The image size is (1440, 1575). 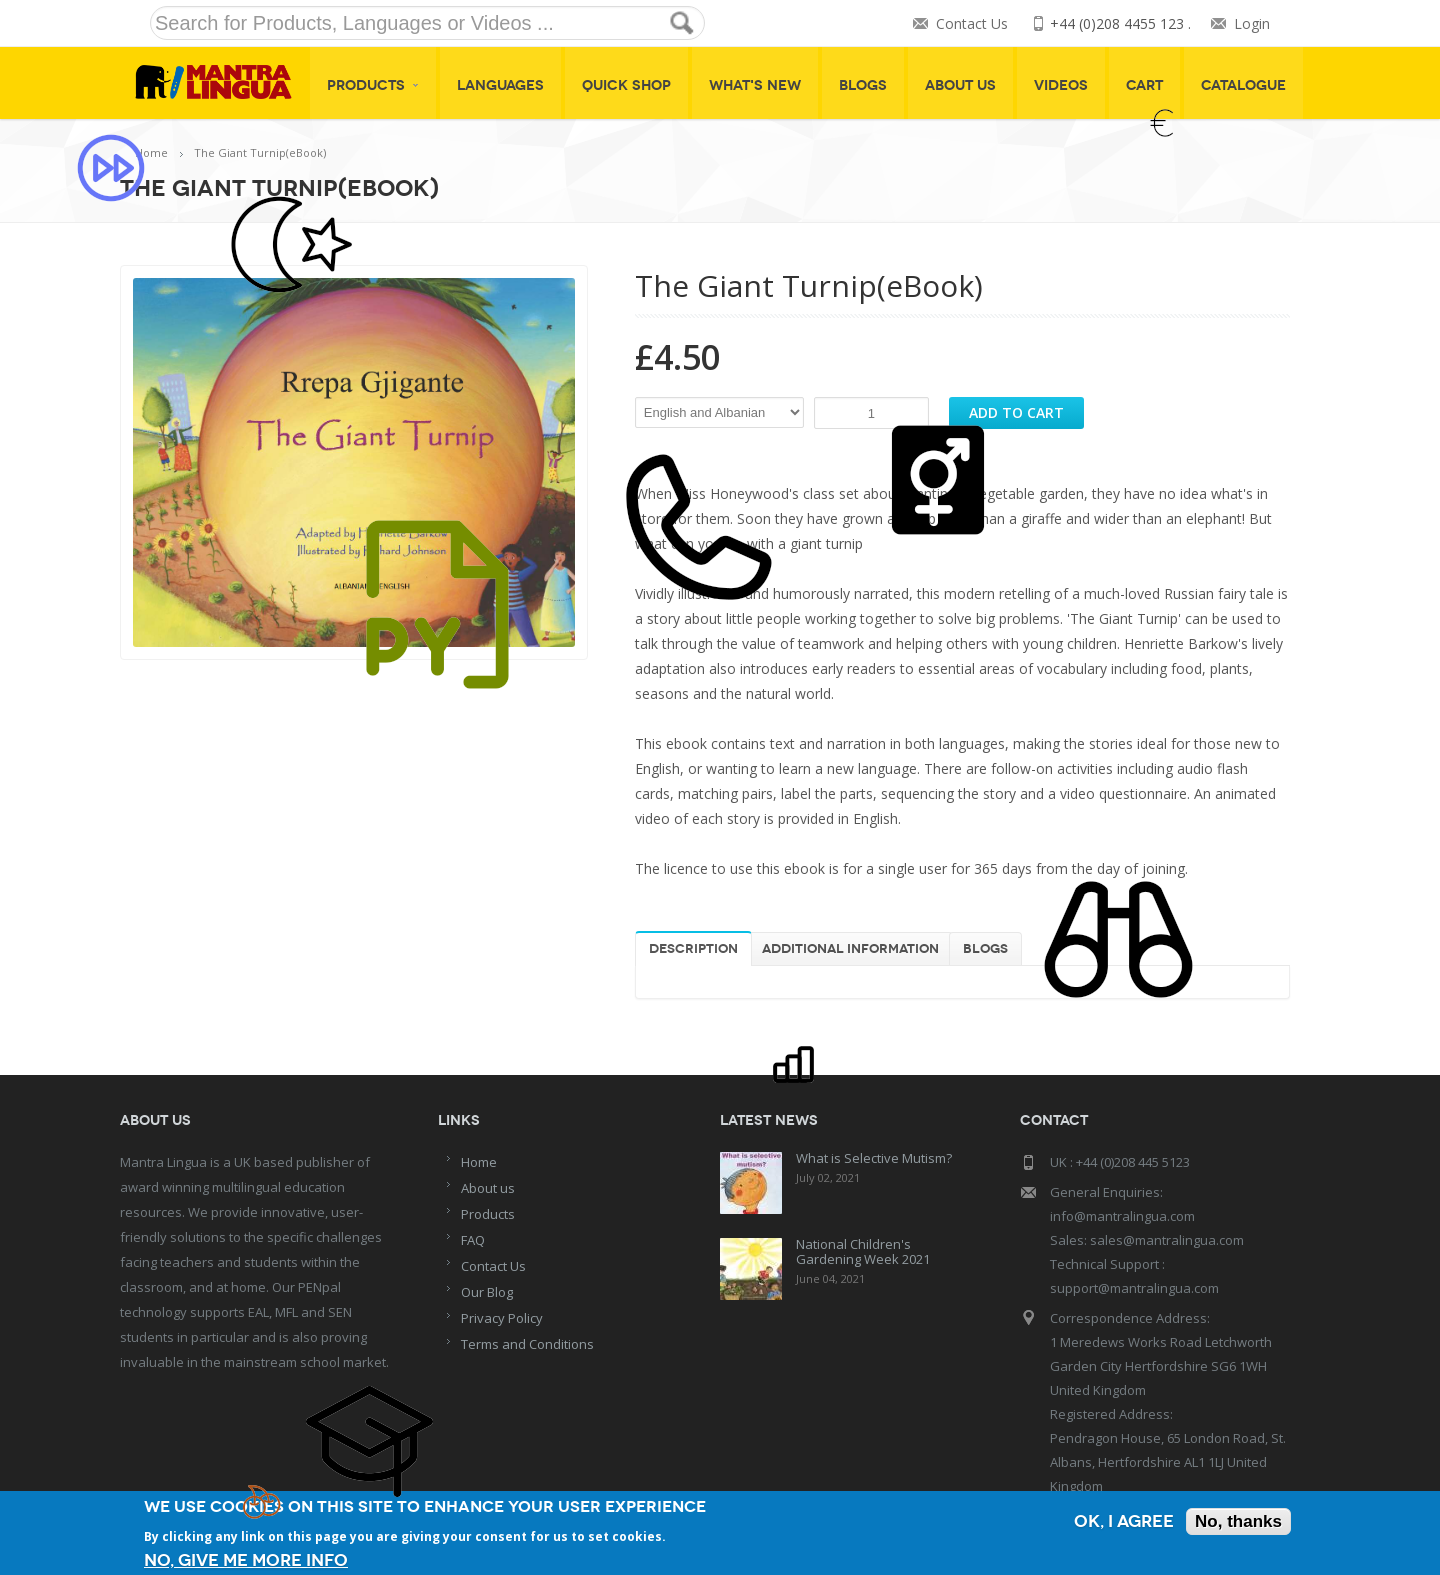 What do you see at coordinates (287, 244) in the screenshot?
I see `indicates islamic religious content or settings` at bounding box center [287, 244].